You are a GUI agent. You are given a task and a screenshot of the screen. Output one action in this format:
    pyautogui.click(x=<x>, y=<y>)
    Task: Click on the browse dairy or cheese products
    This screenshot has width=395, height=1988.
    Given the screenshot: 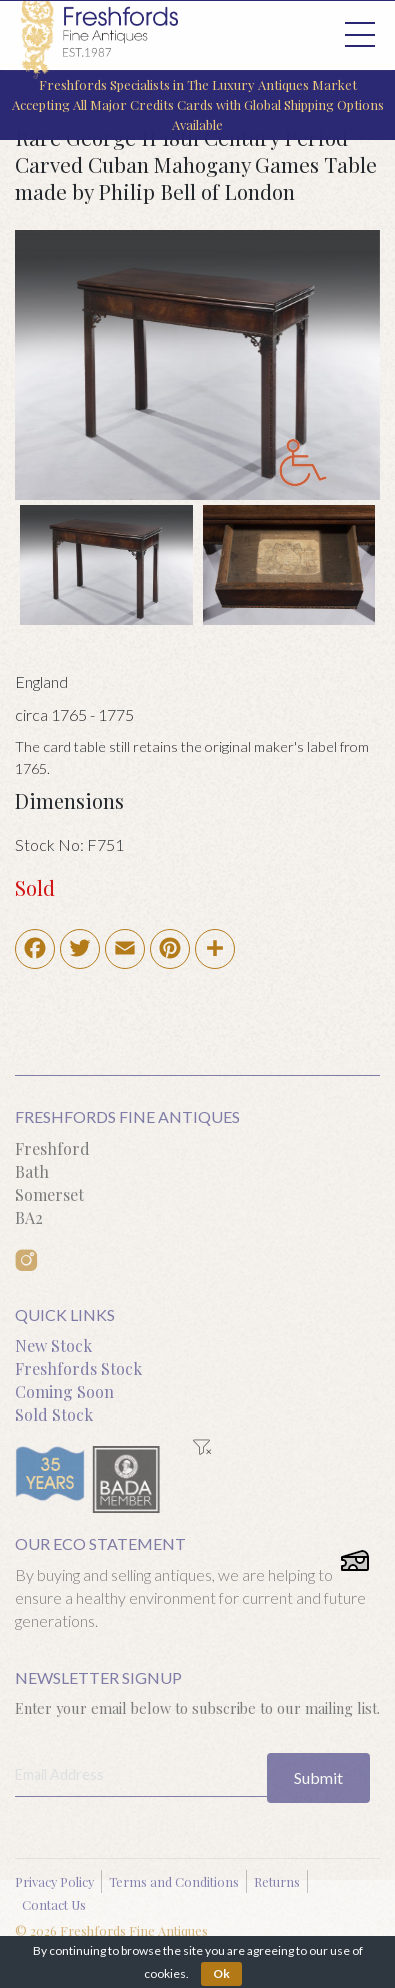 What is the action you would take?
    pyautogui.click(x=355, y=1562)
    